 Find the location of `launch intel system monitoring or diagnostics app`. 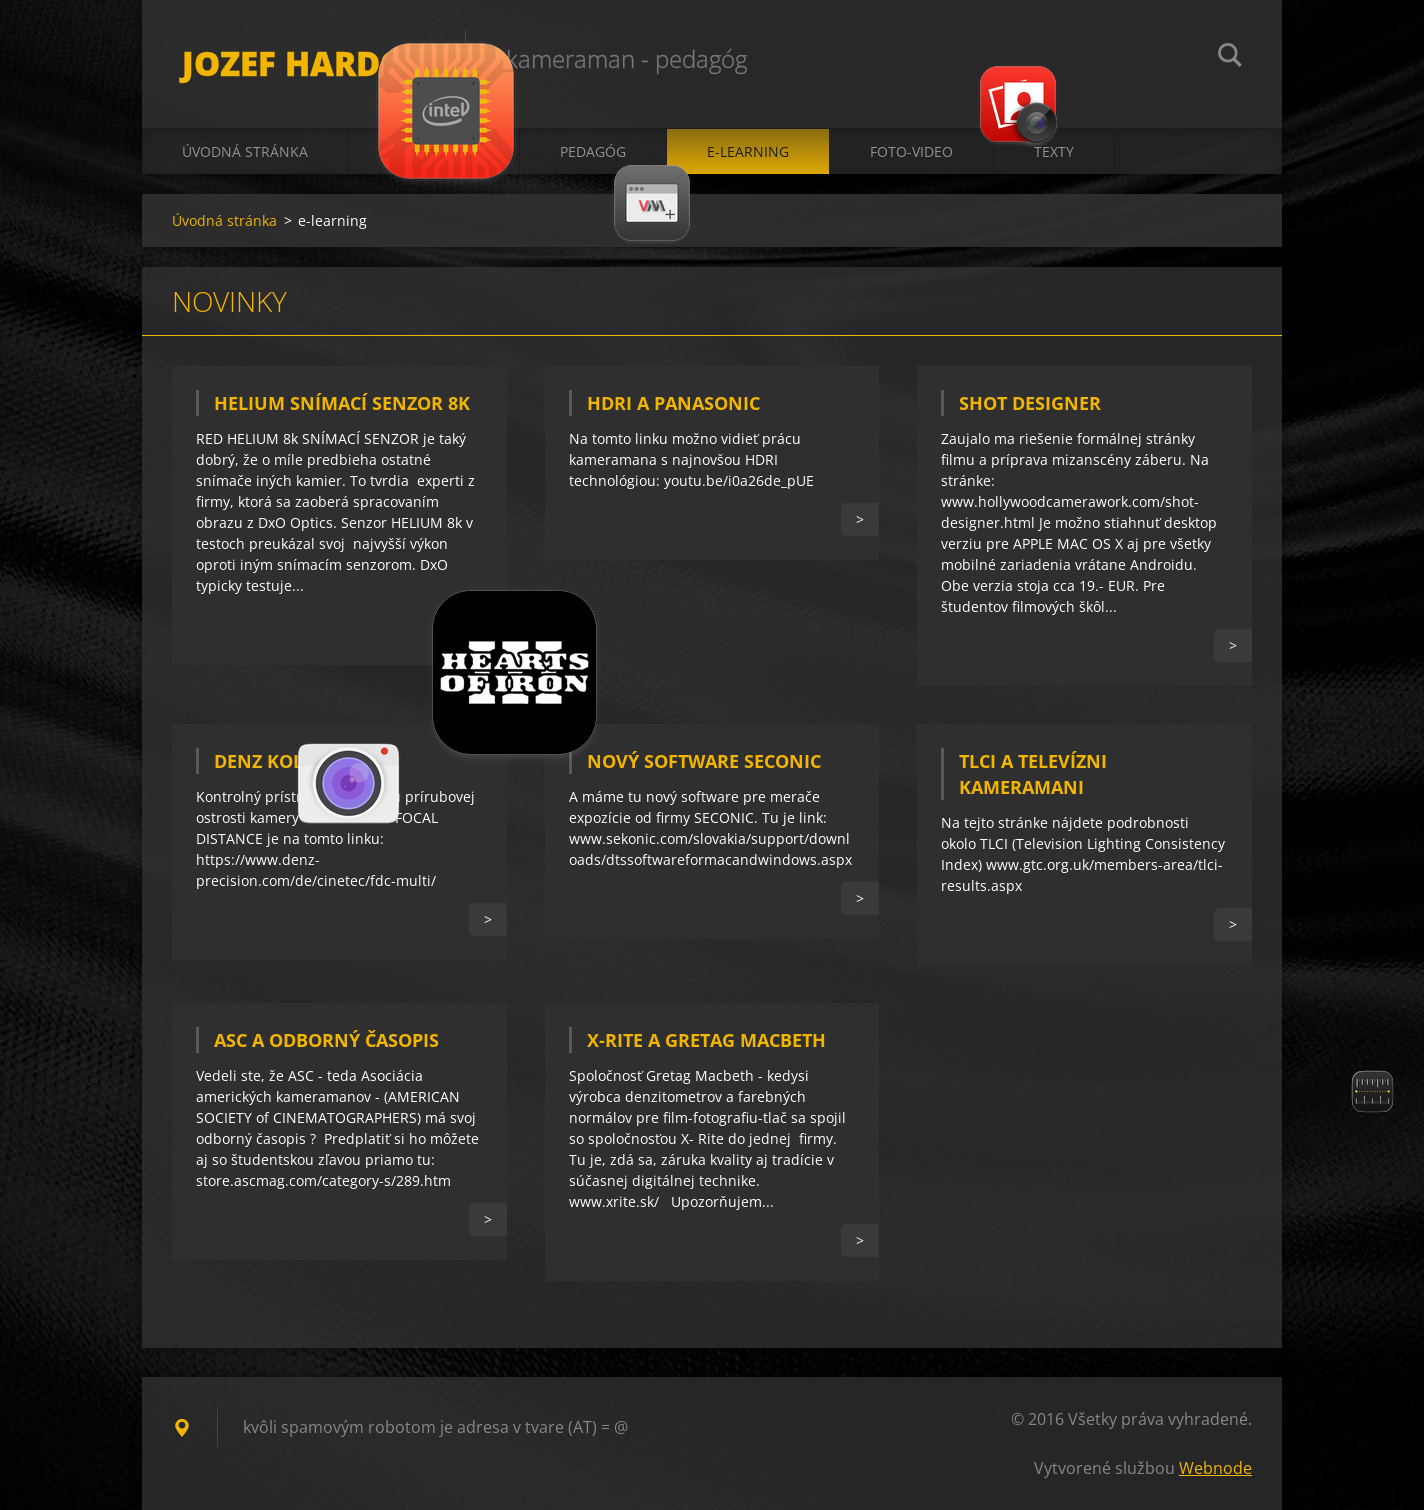

launch intel system monitoring or diagnostics app is located at coordinates (446, 111).